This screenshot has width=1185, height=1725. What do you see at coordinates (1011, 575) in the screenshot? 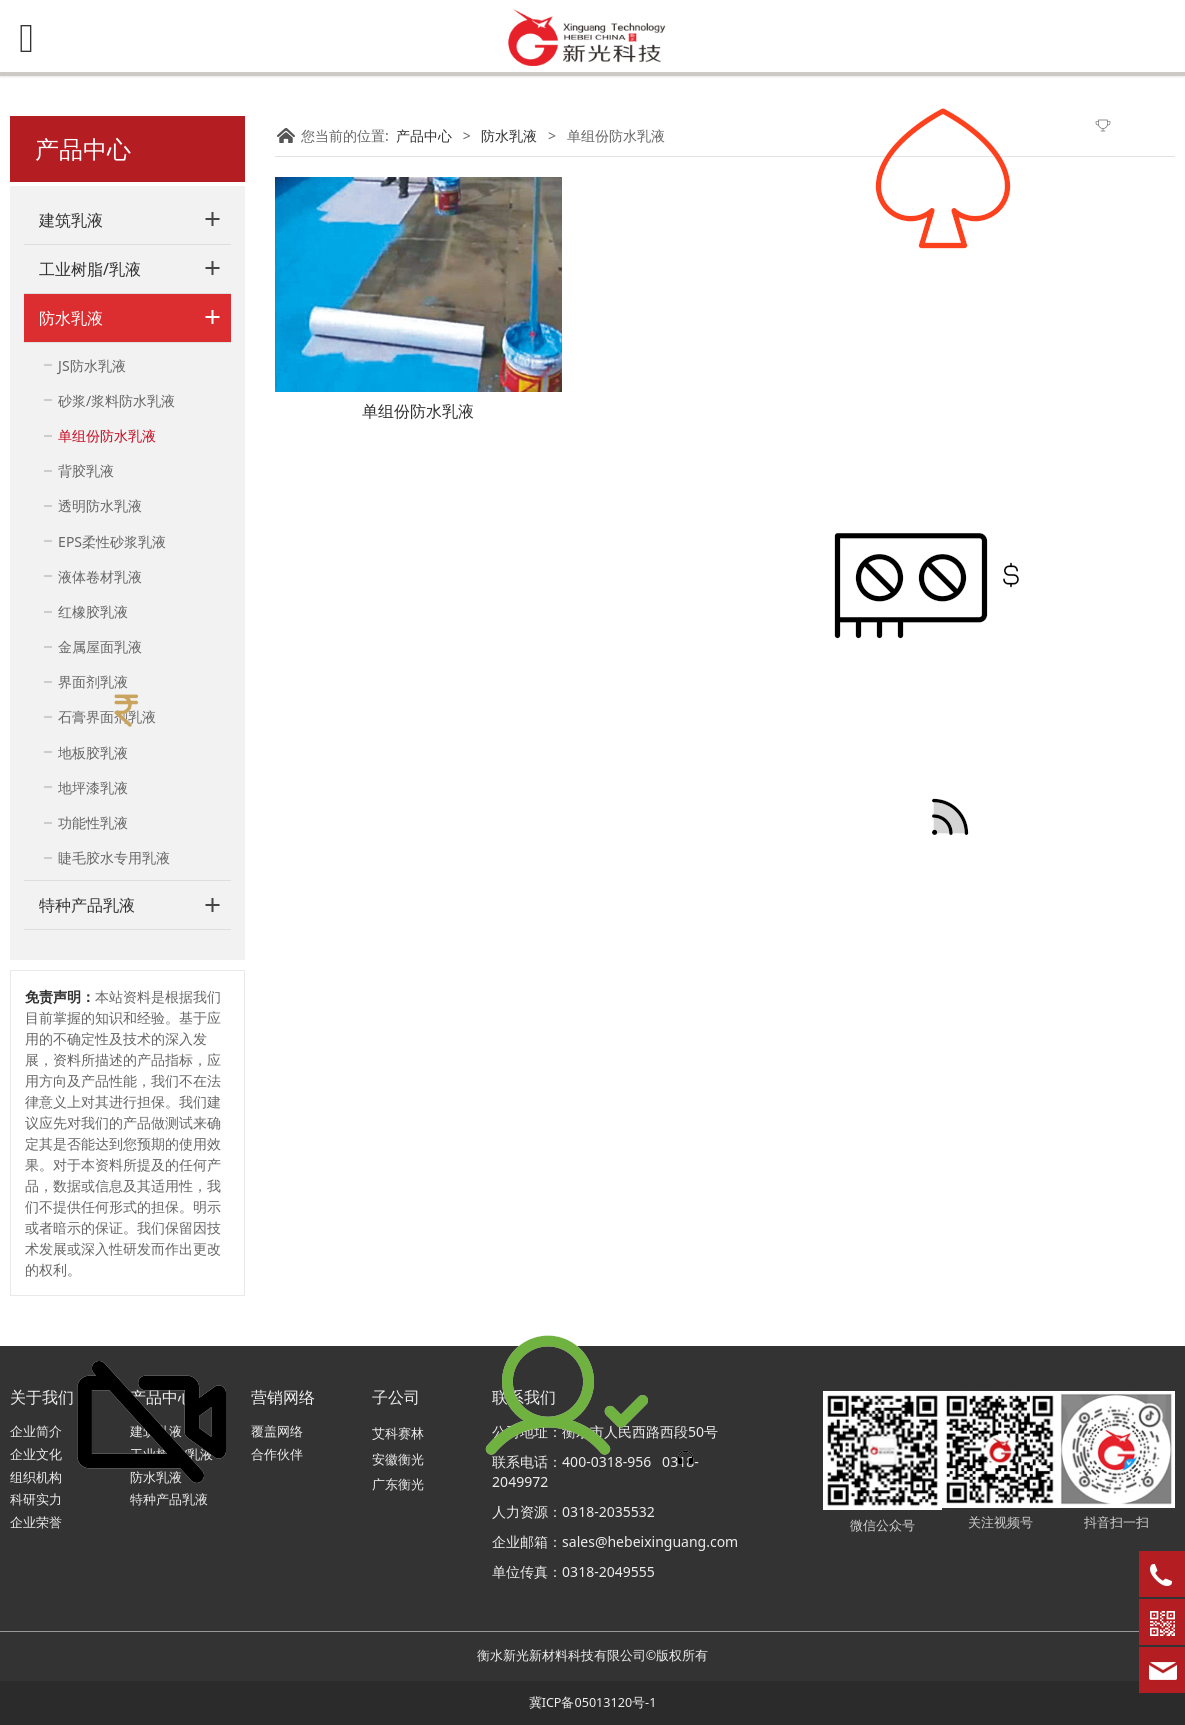
I see `view pricing or payment options` at bounding box center [1011, 575].